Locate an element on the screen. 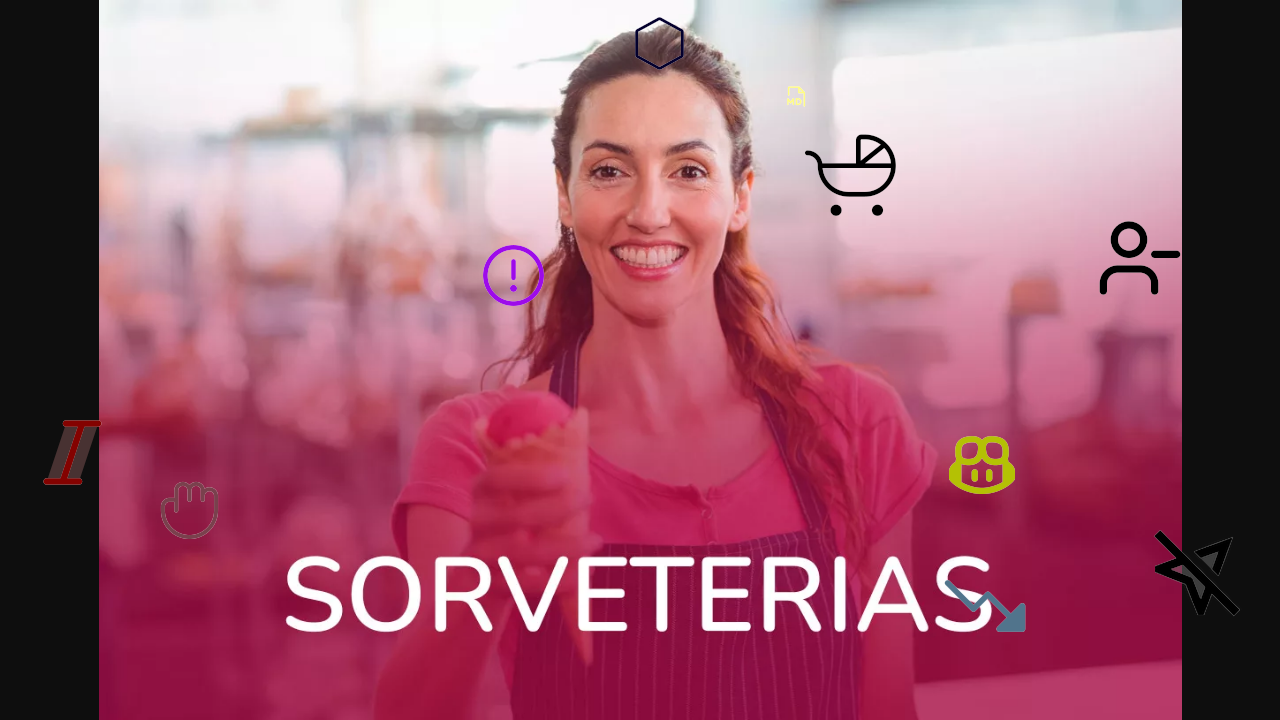 Image resolution: width=1280 pixels, height=720 pixels. indicates a warning or caution state is located at coordinates (513, 275).